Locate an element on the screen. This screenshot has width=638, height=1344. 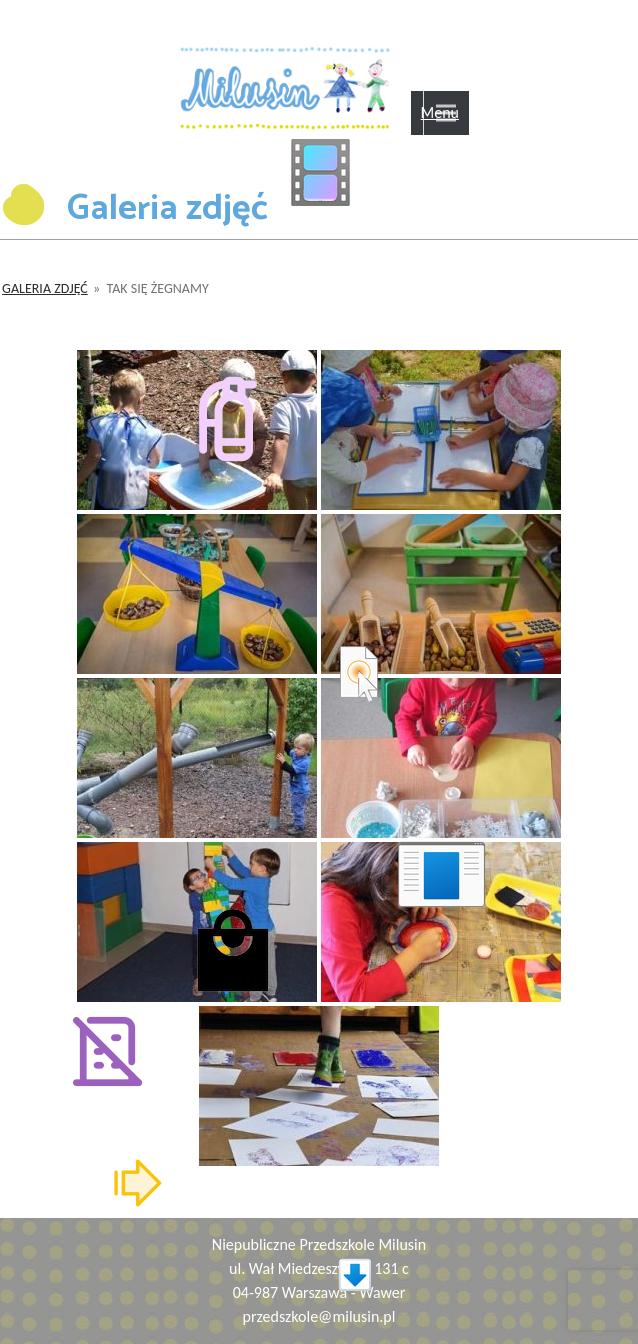
building or location unavailable is located at coordinates (107, 1051).